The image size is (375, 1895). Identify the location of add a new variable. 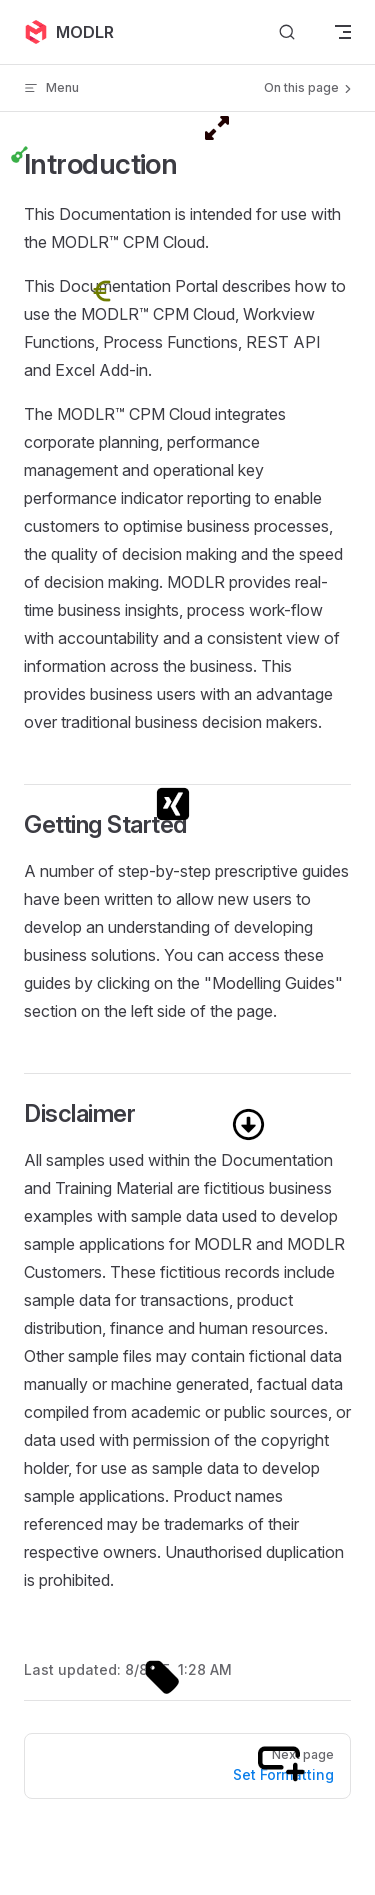
(279, 1758).